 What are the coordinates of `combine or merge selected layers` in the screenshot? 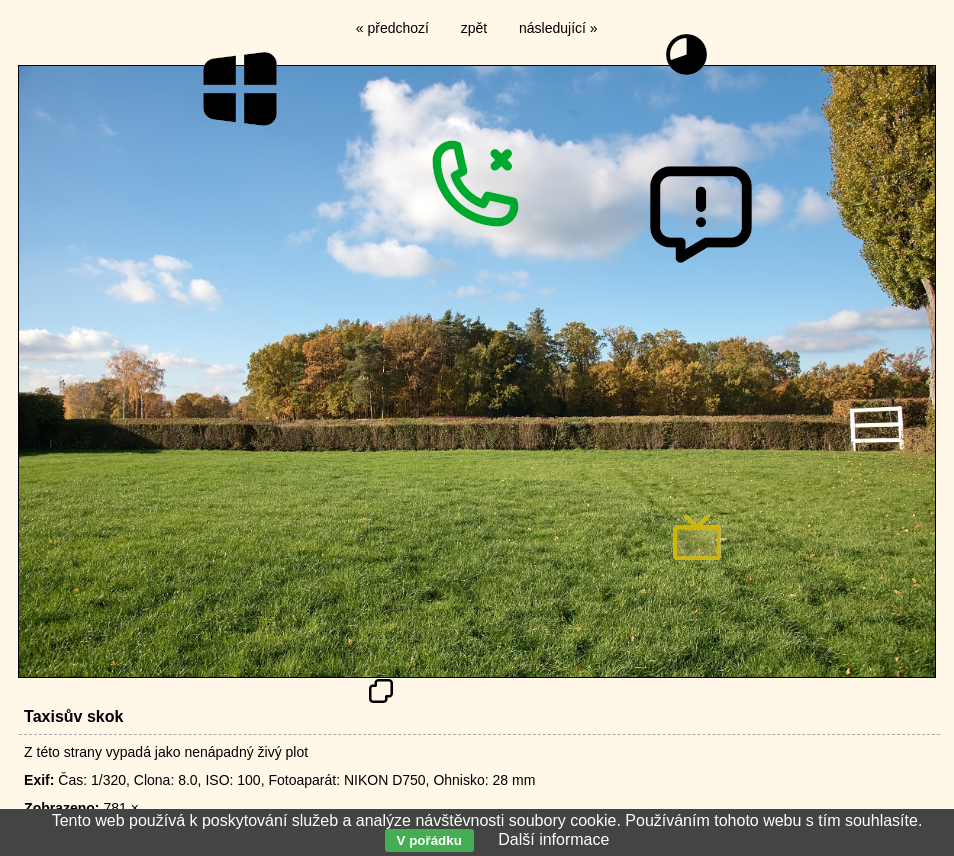 It's located at (381, 691).